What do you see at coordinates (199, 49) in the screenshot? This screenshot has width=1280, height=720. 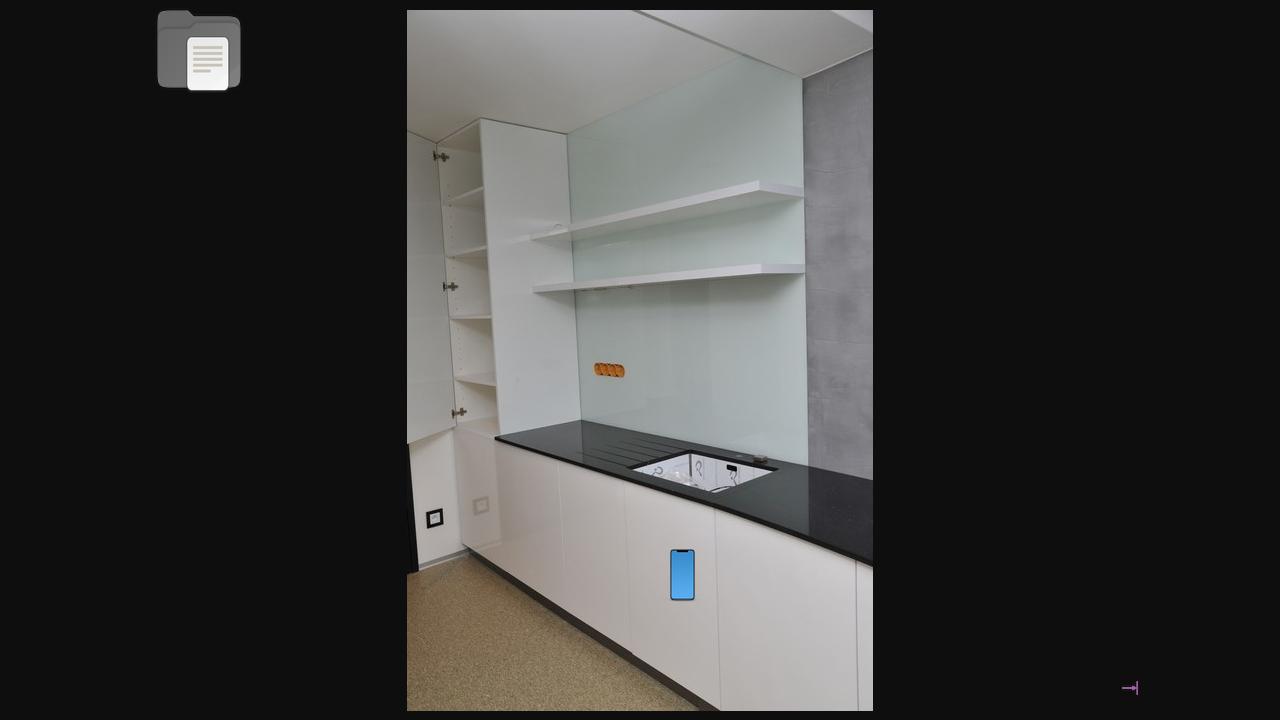 I see `open an existing document or file` at bounding box center [199, 49].